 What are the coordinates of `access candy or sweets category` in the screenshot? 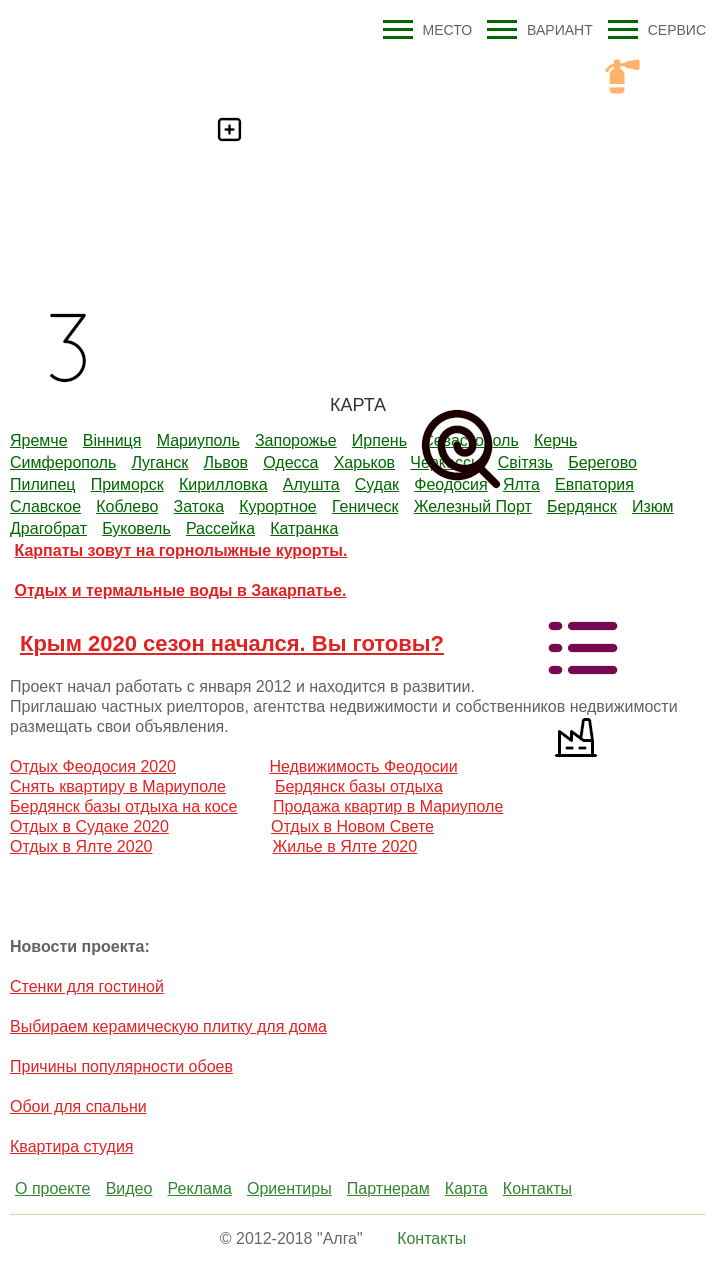 It's located at (461, 449).